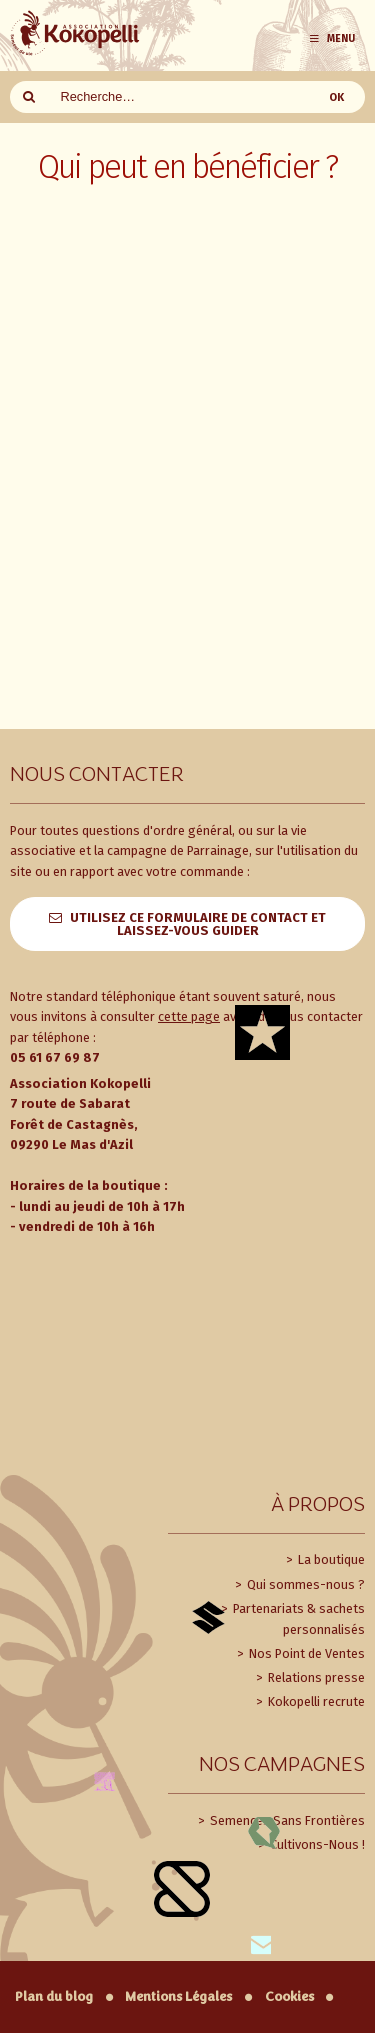  Describe the element at coordinates (208, 1617) in the screenshot. I see `suzuki brand logo` at that location.